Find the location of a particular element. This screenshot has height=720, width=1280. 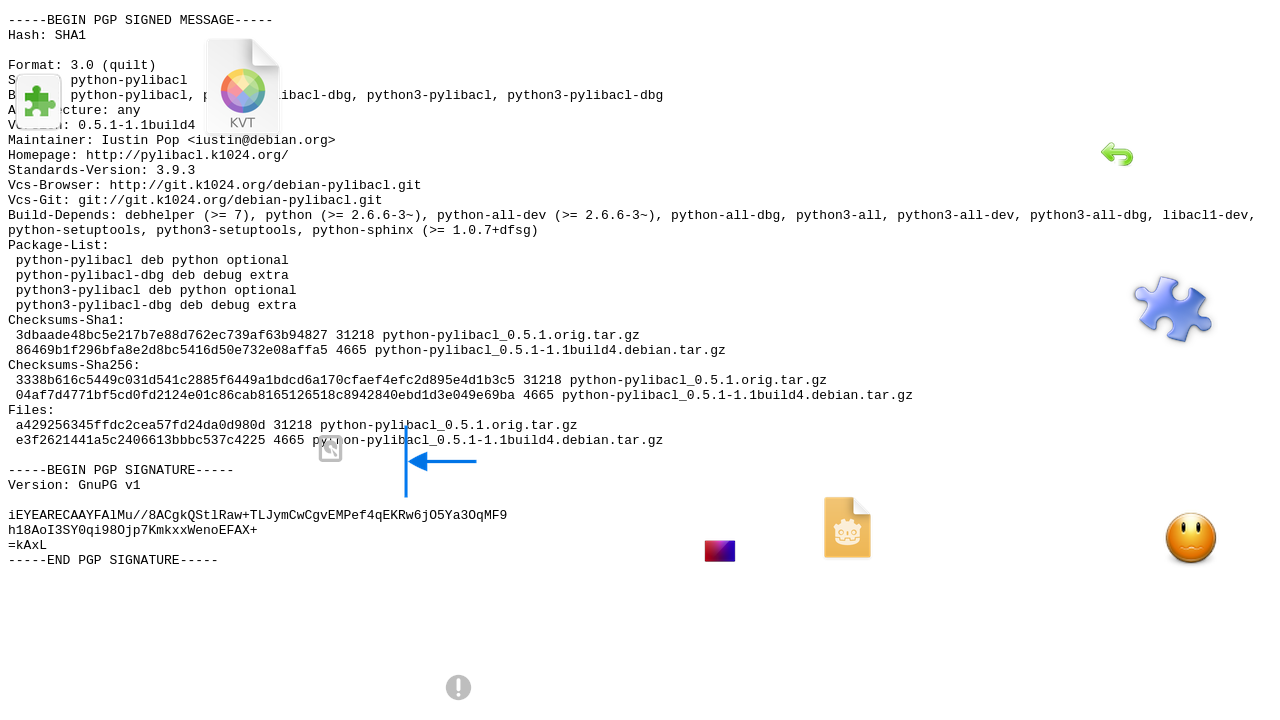

indicates a warning or concern status is located at coordinates (1191, 538).